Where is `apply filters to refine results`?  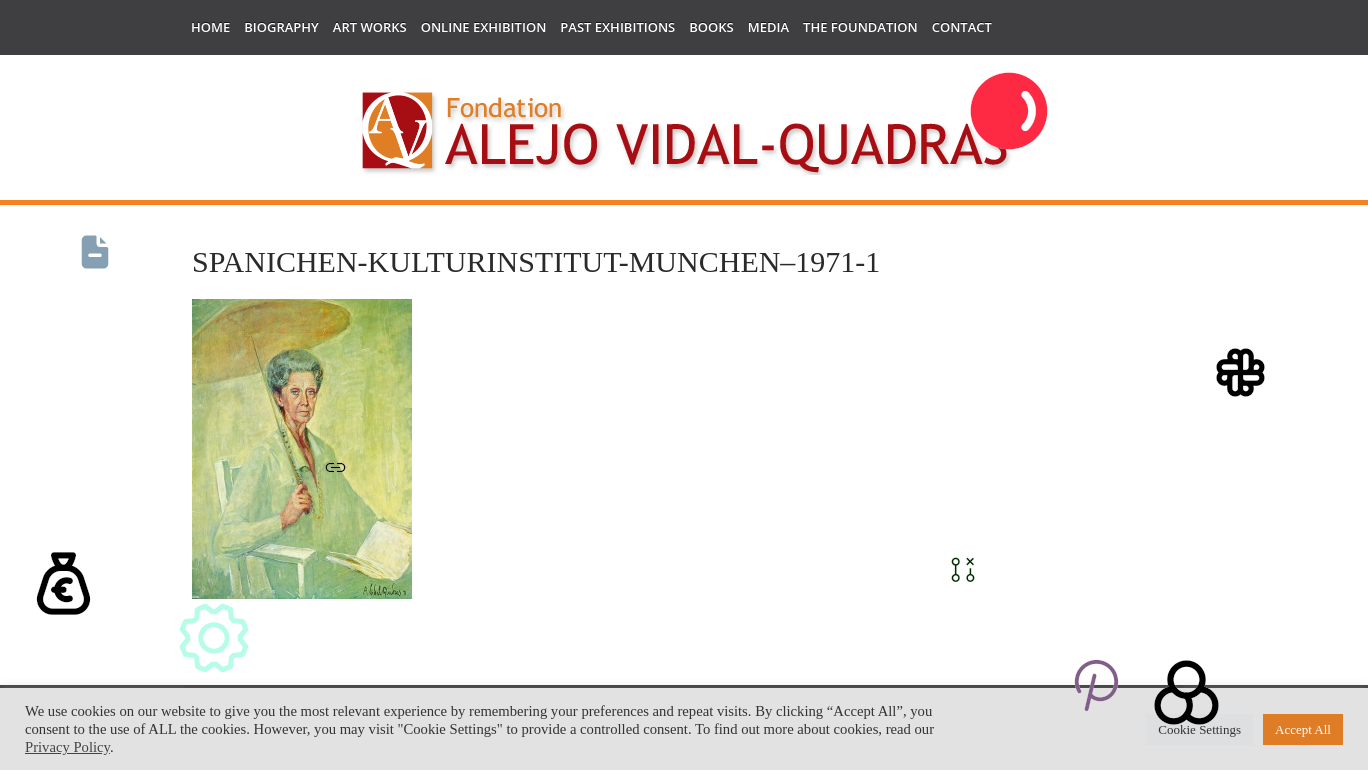 apply filters to refine results is located at coordinates (1186, 692).